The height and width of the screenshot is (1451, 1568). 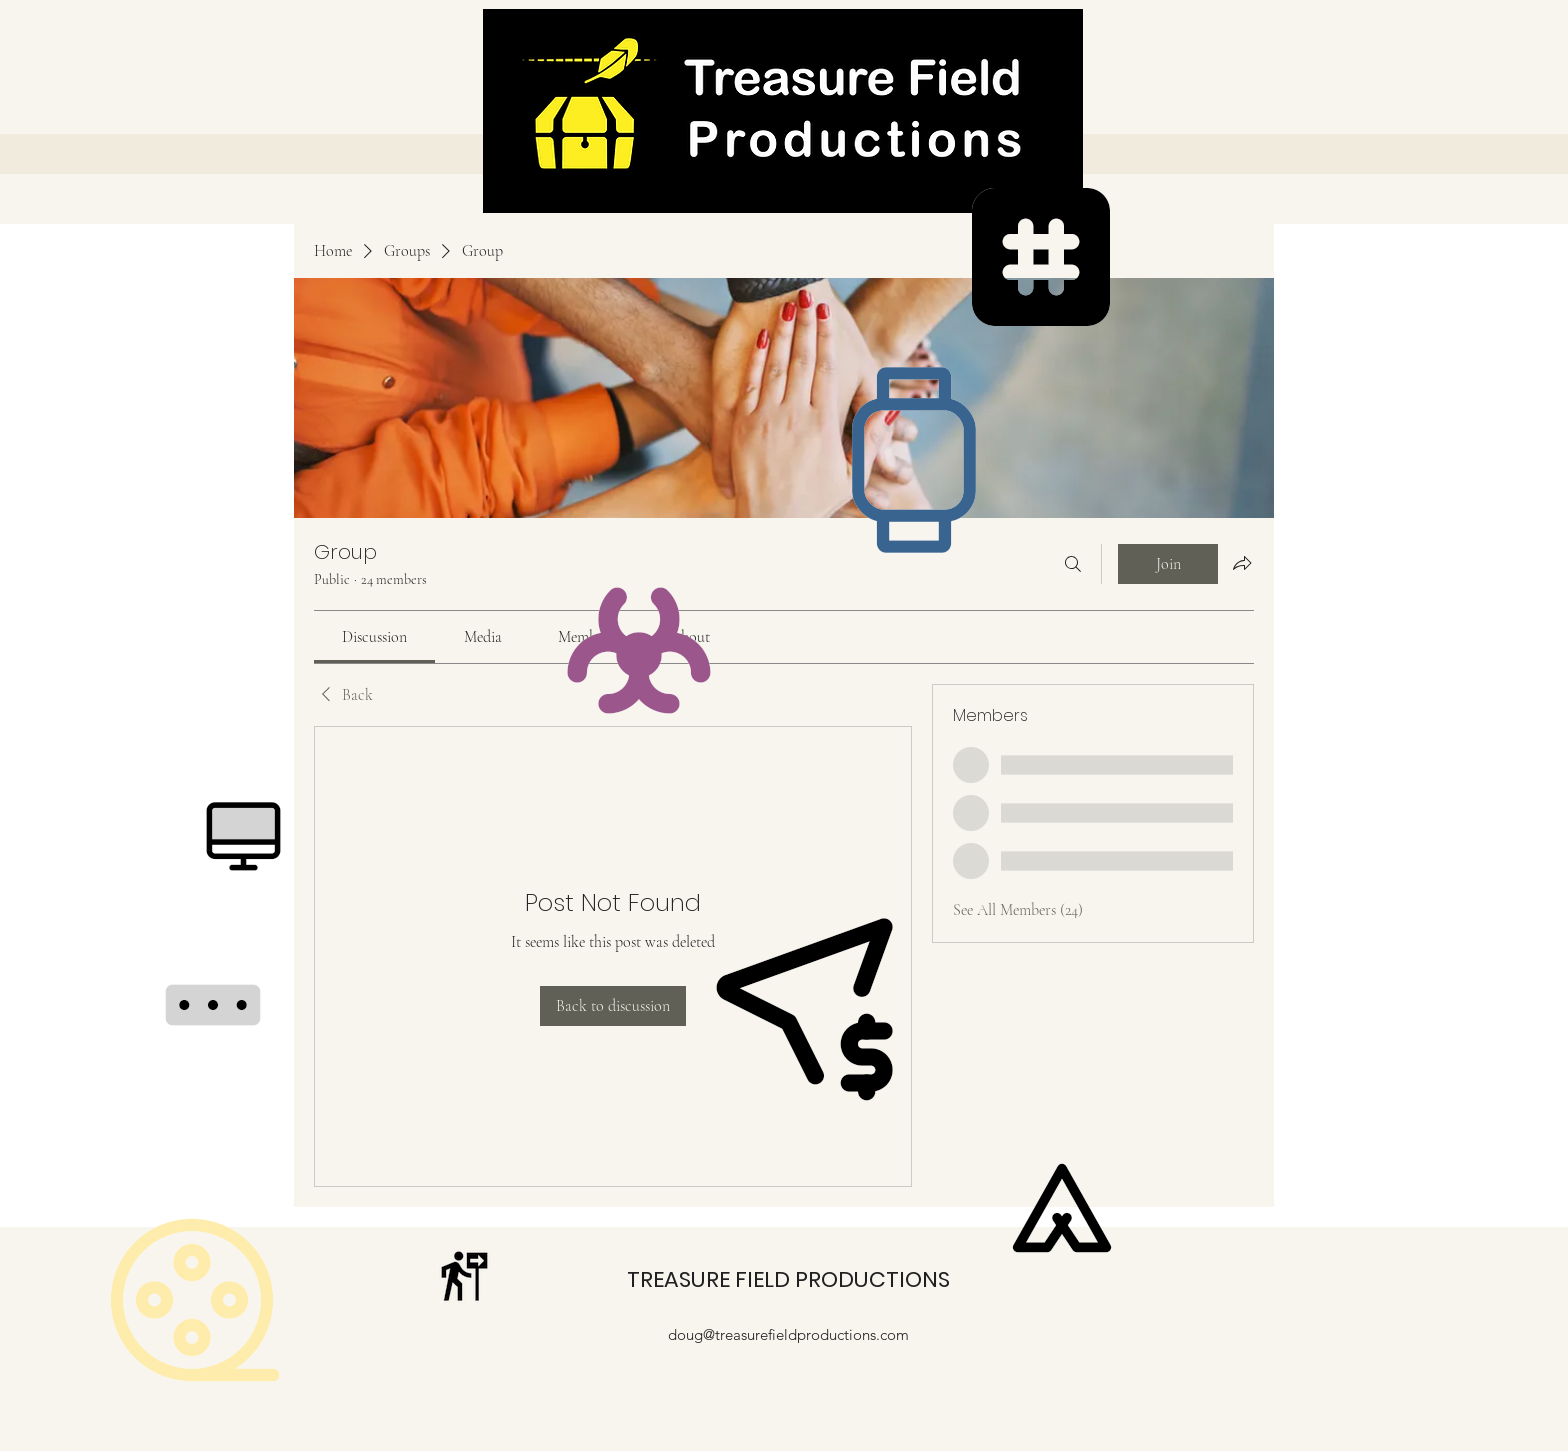 I want to click on follow directional signs or navigation guidance, so click(x=464, y=1275).